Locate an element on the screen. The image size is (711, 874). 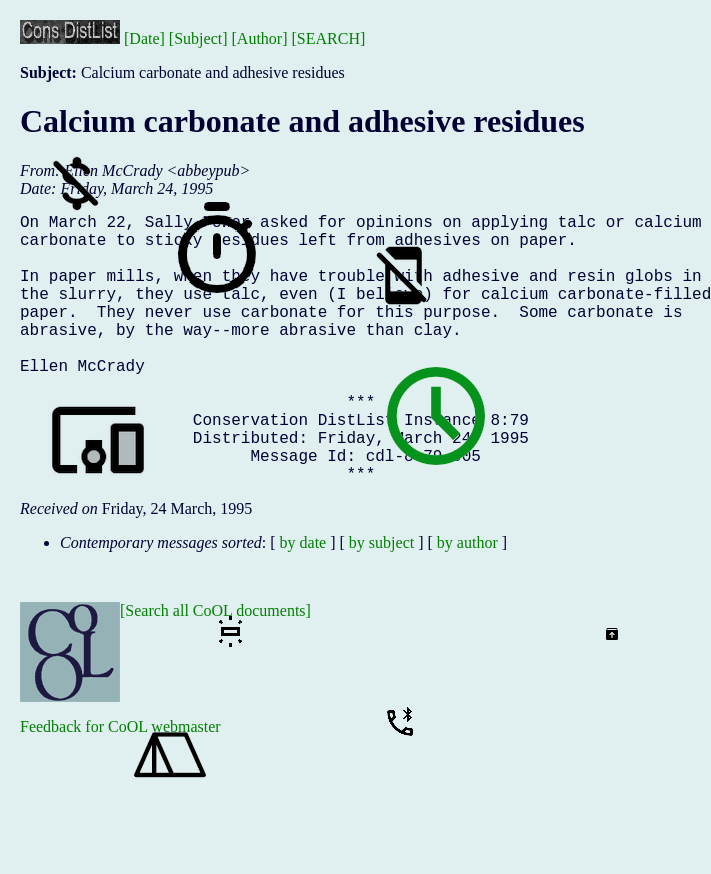
adjust screen brightness settings is located at coordinates (230, 631).